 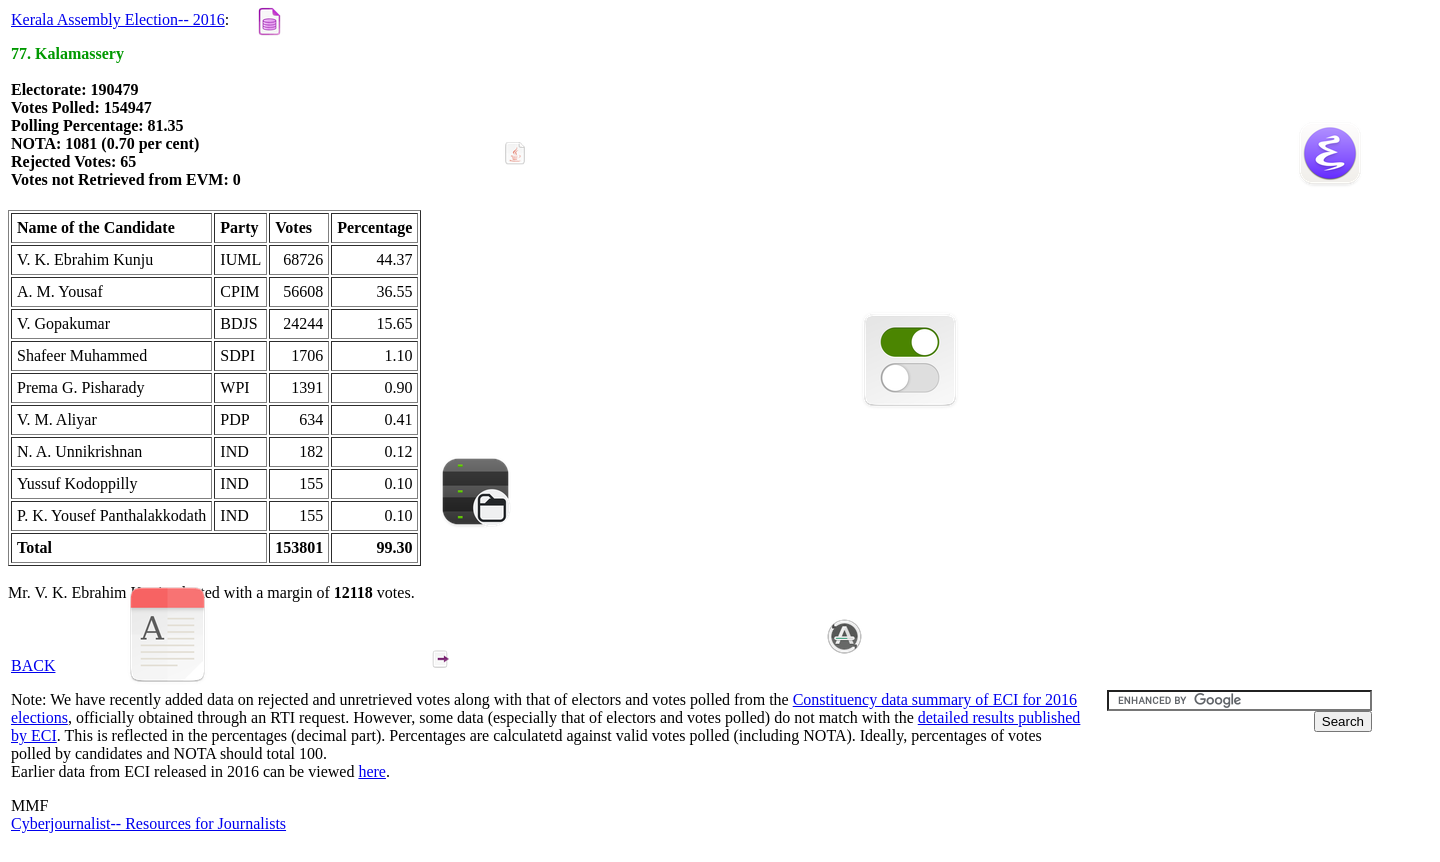 What do you see at coordinates (910, 360) in the screenshot?
I see `open gnome tweaks to customize desktop settings` at bounding box center [910, 360].